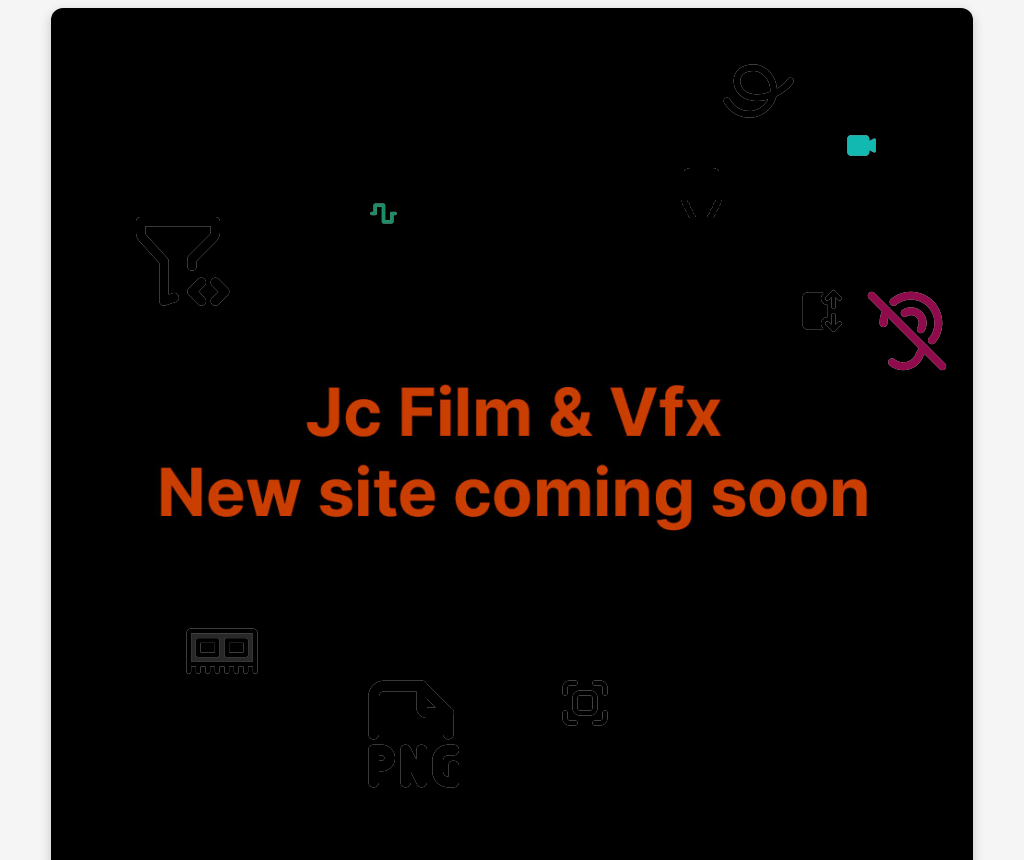 The height and width of the screenshot is (860, 1024). What do you see at coordinates (222, 650) in the screenshot?
I see `view system memory or RAM usage` at bounding box center [222, 650].